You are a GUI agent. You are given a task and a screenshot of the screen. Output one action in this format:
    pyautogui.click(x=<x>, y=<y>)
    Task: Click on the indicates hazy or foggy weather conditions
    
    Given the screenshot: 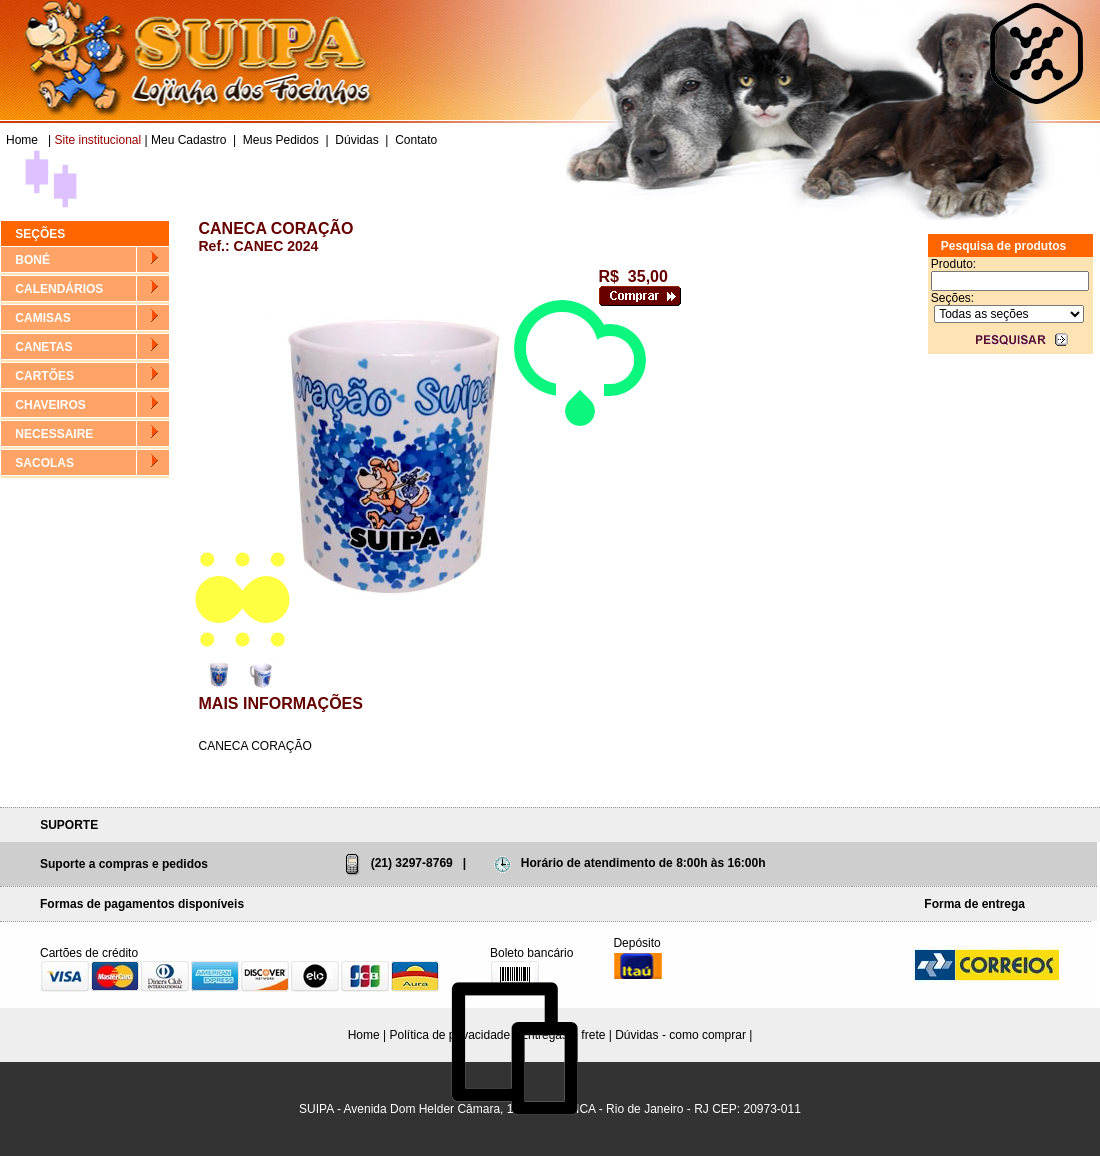 What is the action you would take?
    pyautogui.click(x=242, y=599)
    